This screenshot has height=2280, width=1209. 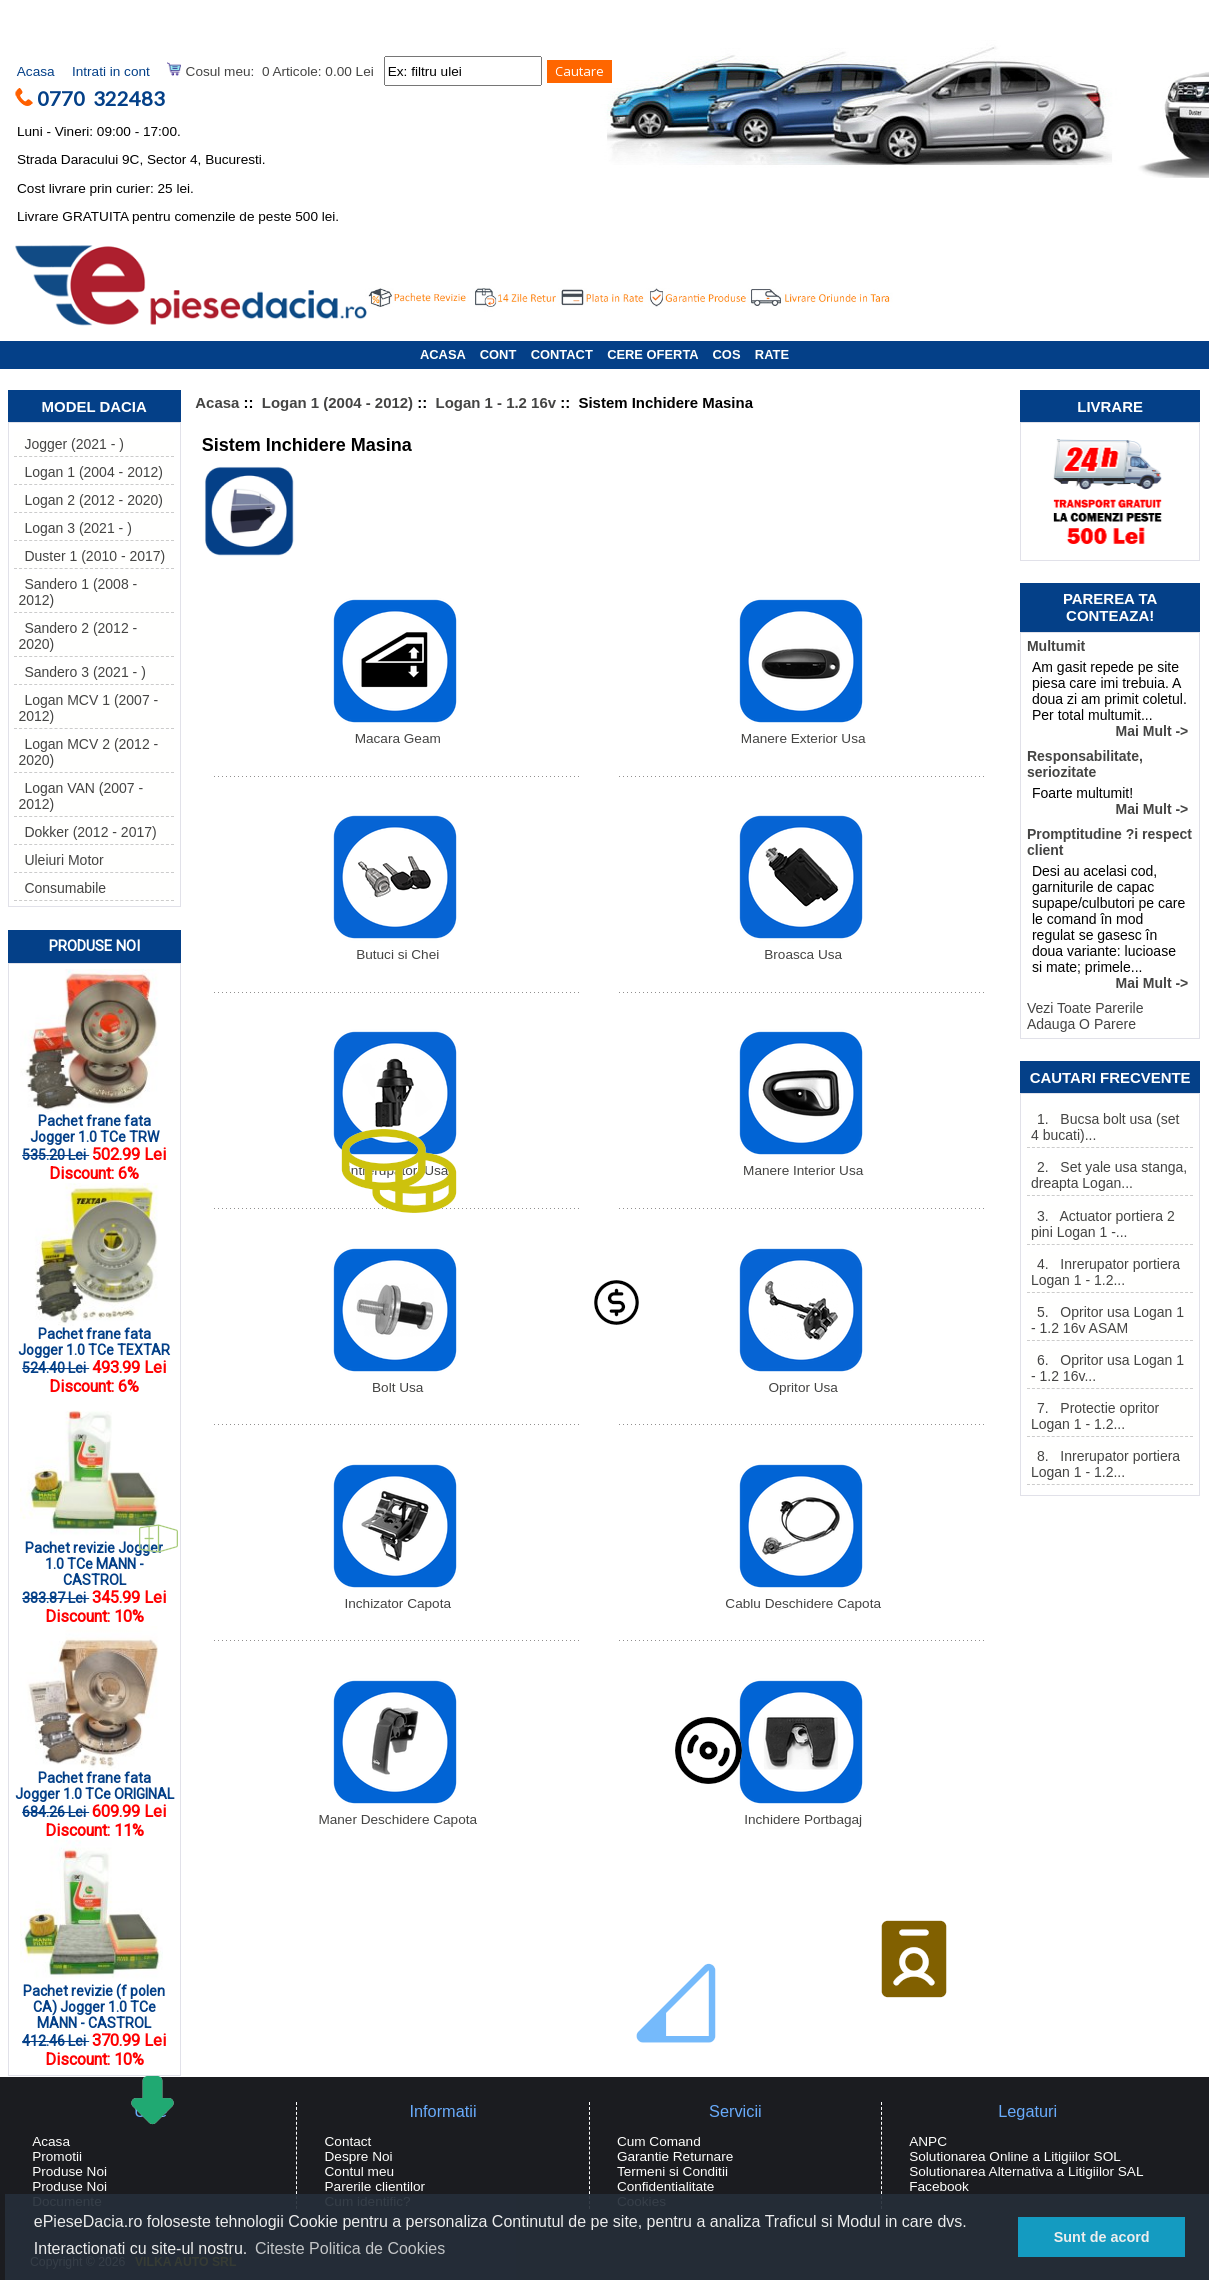 What do you see at coordinates (914, 1959) in the screenshot?
I see `view your identification or profile badge` at bounding box center [914, 1959].